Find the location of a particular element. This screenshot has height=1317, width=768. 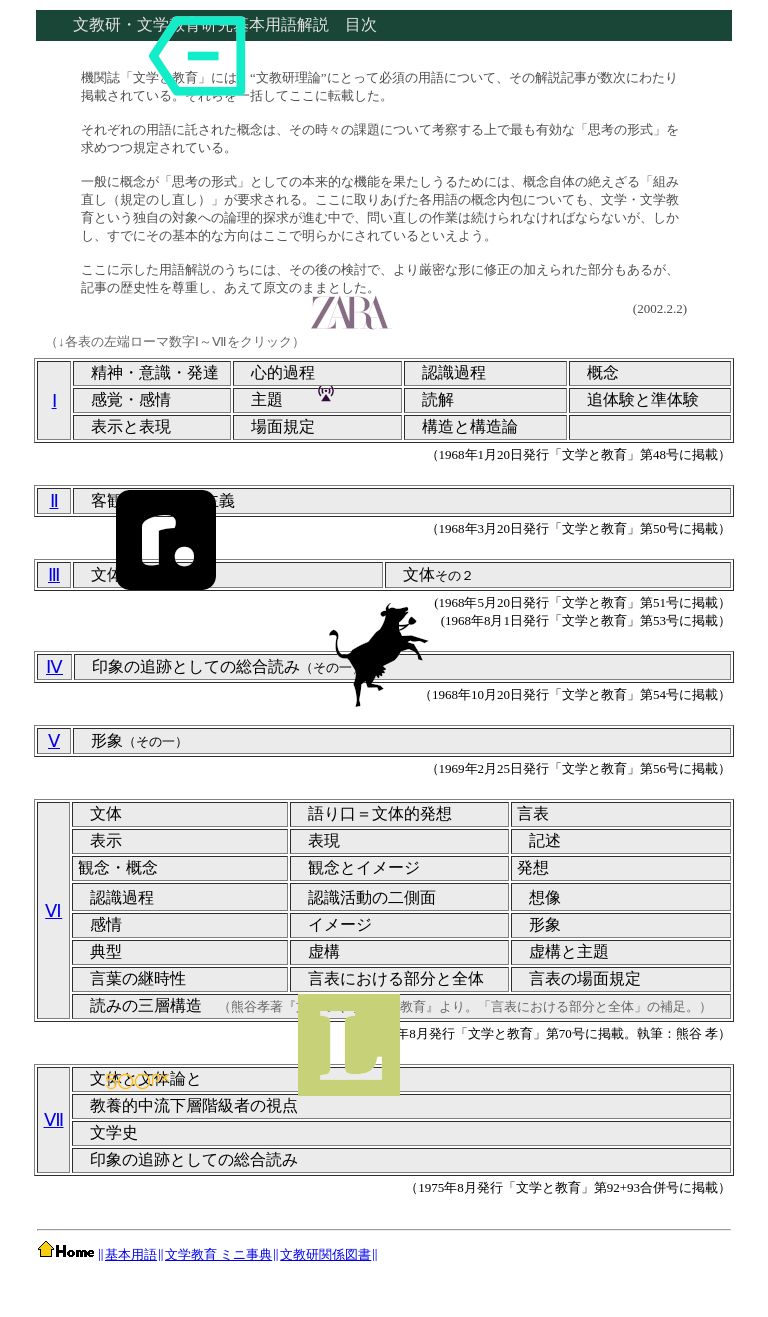

visit the Zara website or app is located at coordinates (351, 312).